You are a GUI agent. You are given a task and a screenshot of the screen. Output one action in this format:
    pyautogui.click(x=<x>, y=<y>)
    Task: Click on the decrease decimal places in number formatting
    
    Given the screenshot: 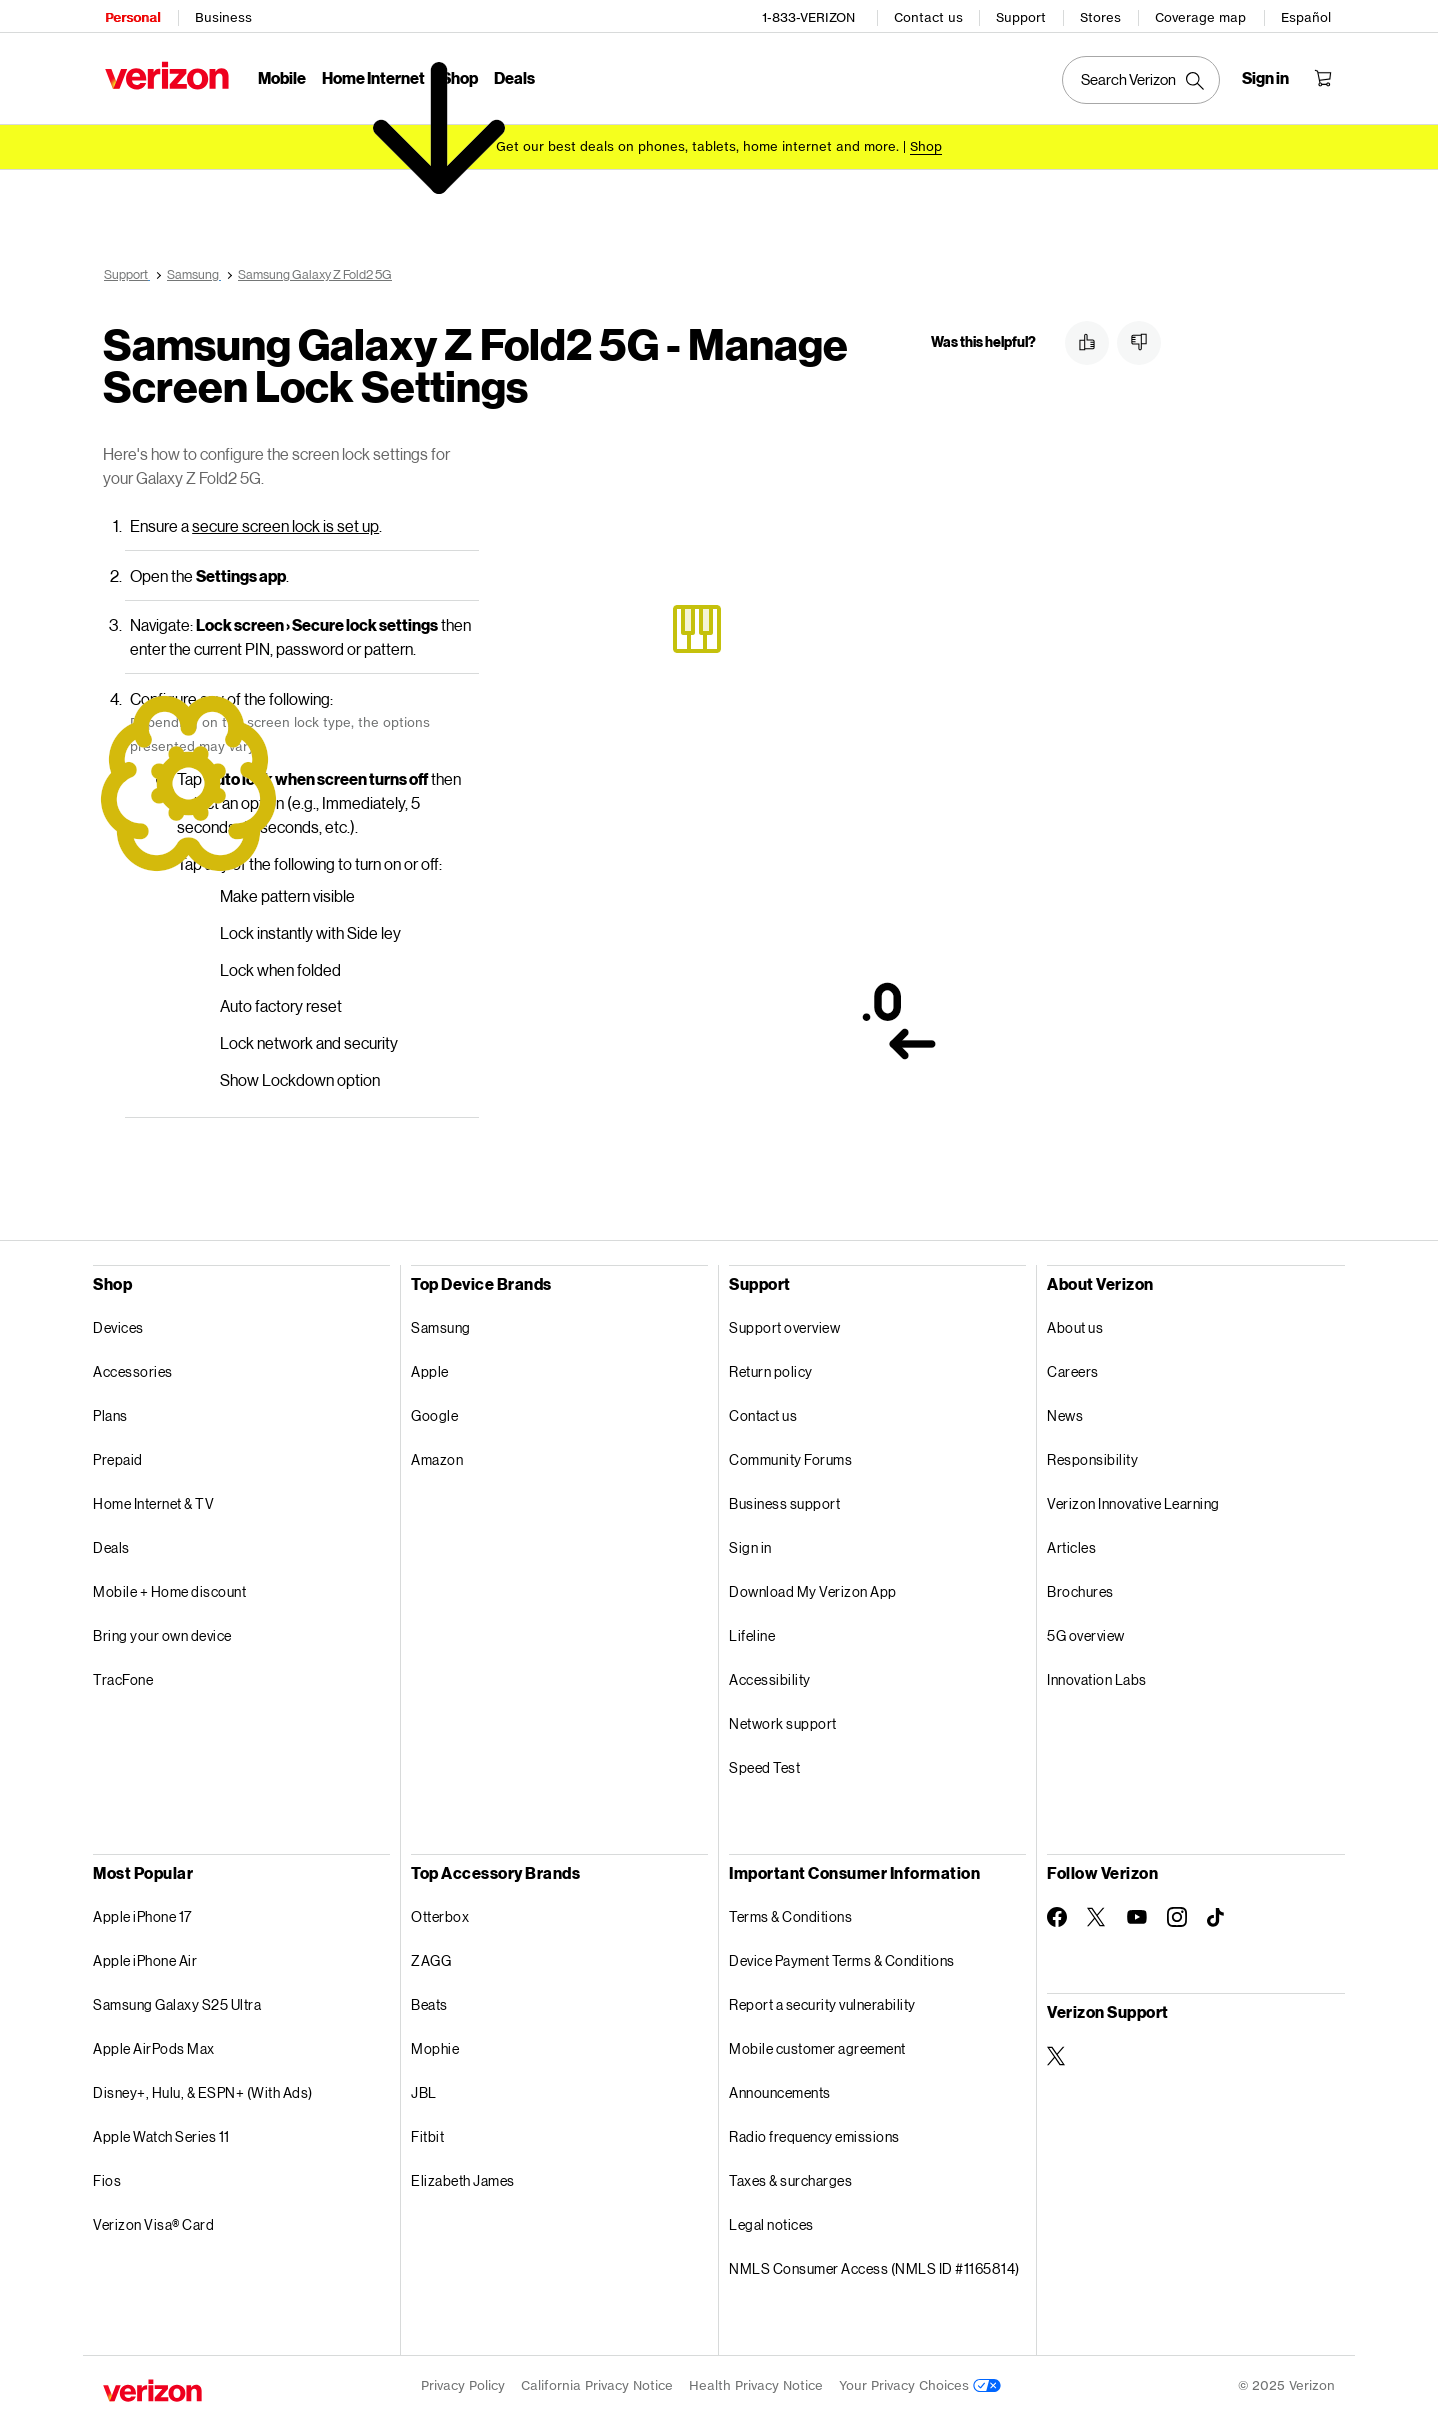 What is the action you would take?
    pyautogui.click(x=901, y=1021)
    